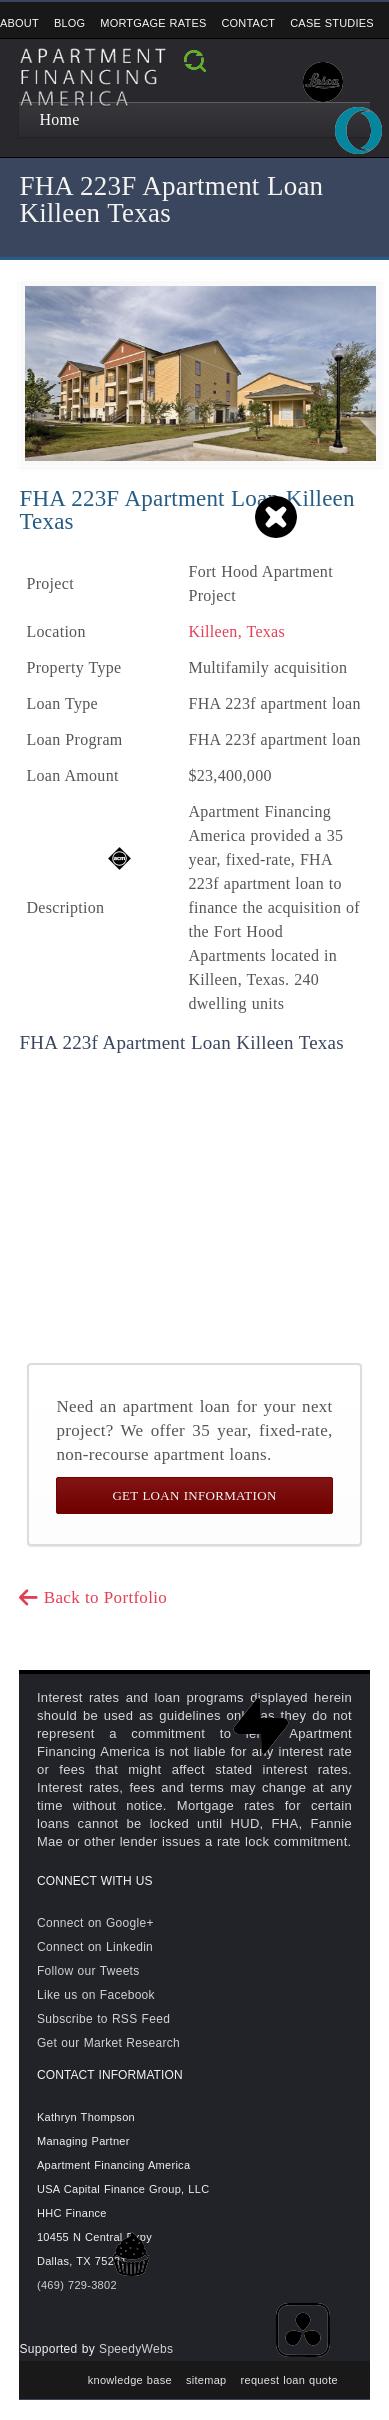 This screenshot has width=389, height=2420. What do you see at coordinates (131, 2254) in the screenshot?
I see `vanilla extract css framework logo` at bounding box center [131, 2254].